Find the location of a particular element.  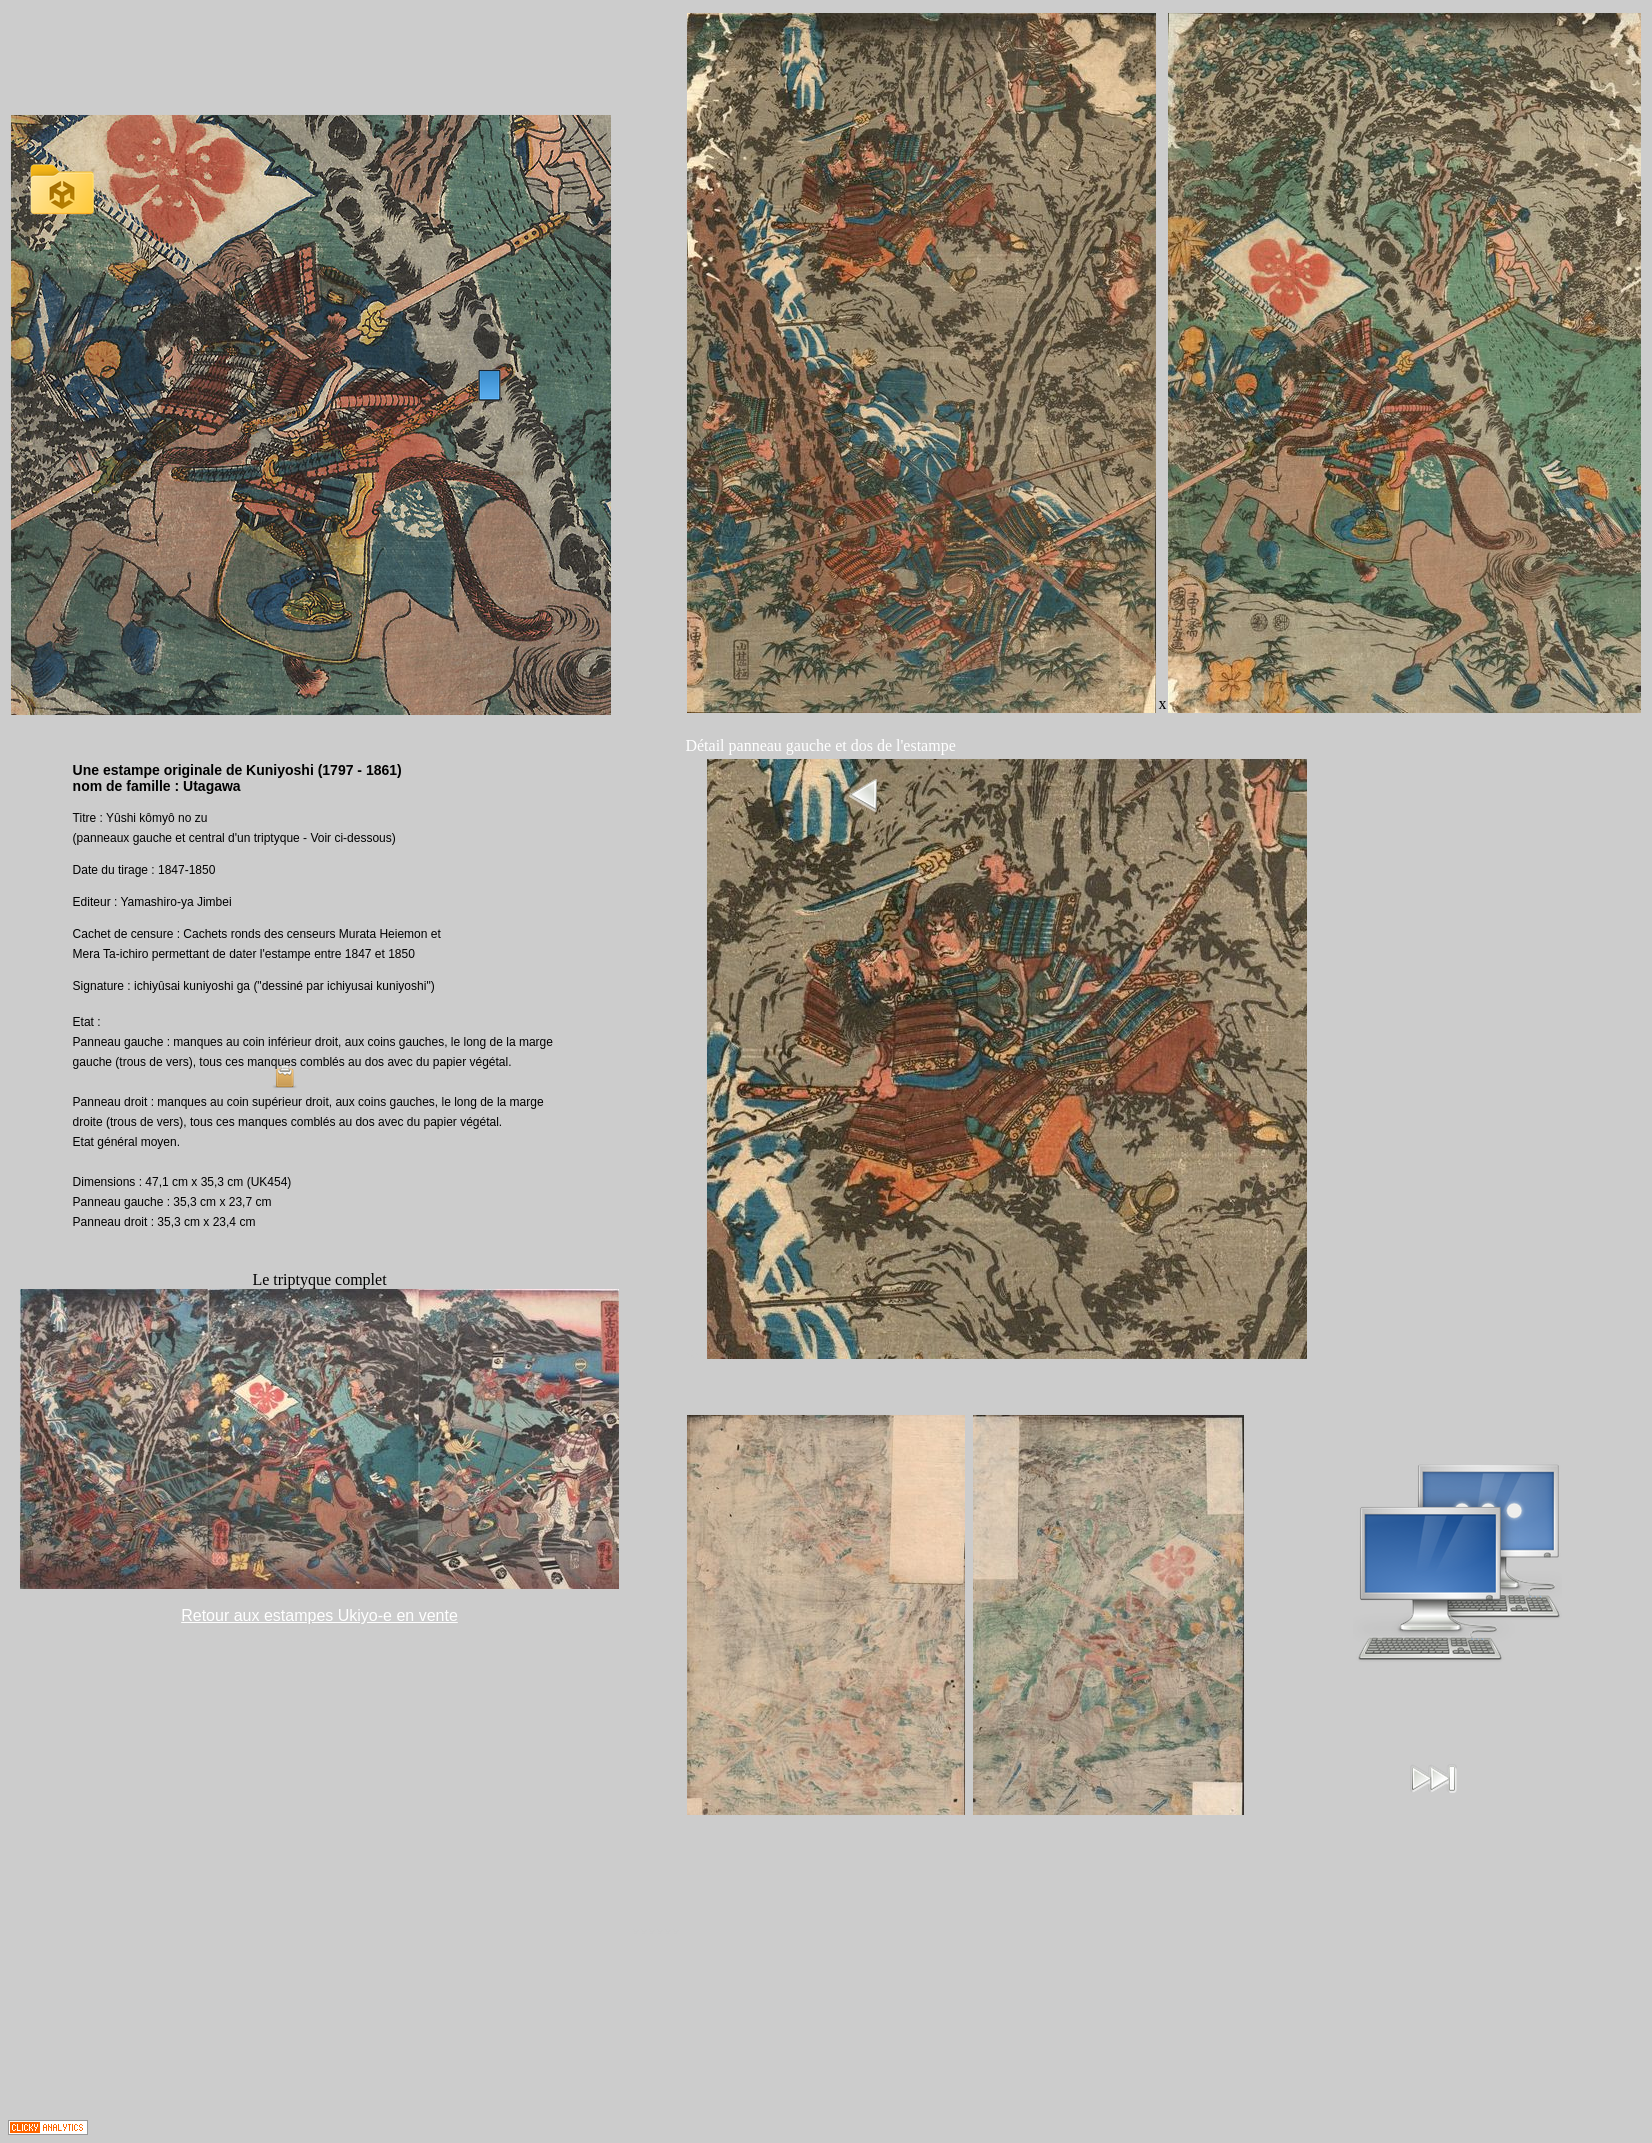

start media playback (right-to-left interface) is located at coordinates (863, 794).